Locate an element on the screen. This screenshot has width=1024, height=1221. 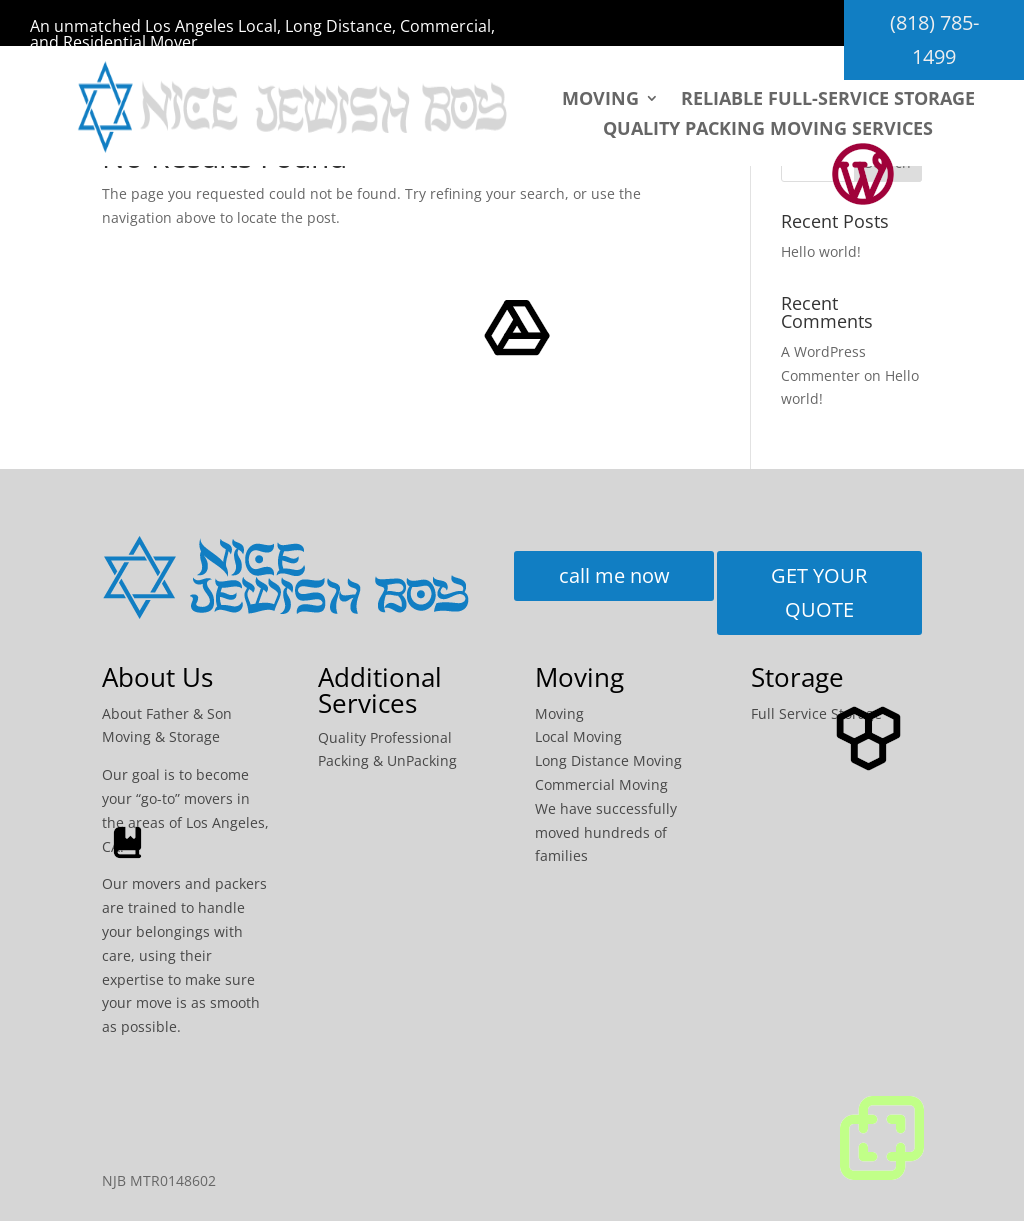
apply layer difference blend mode is located at coordinates (882, 1138).